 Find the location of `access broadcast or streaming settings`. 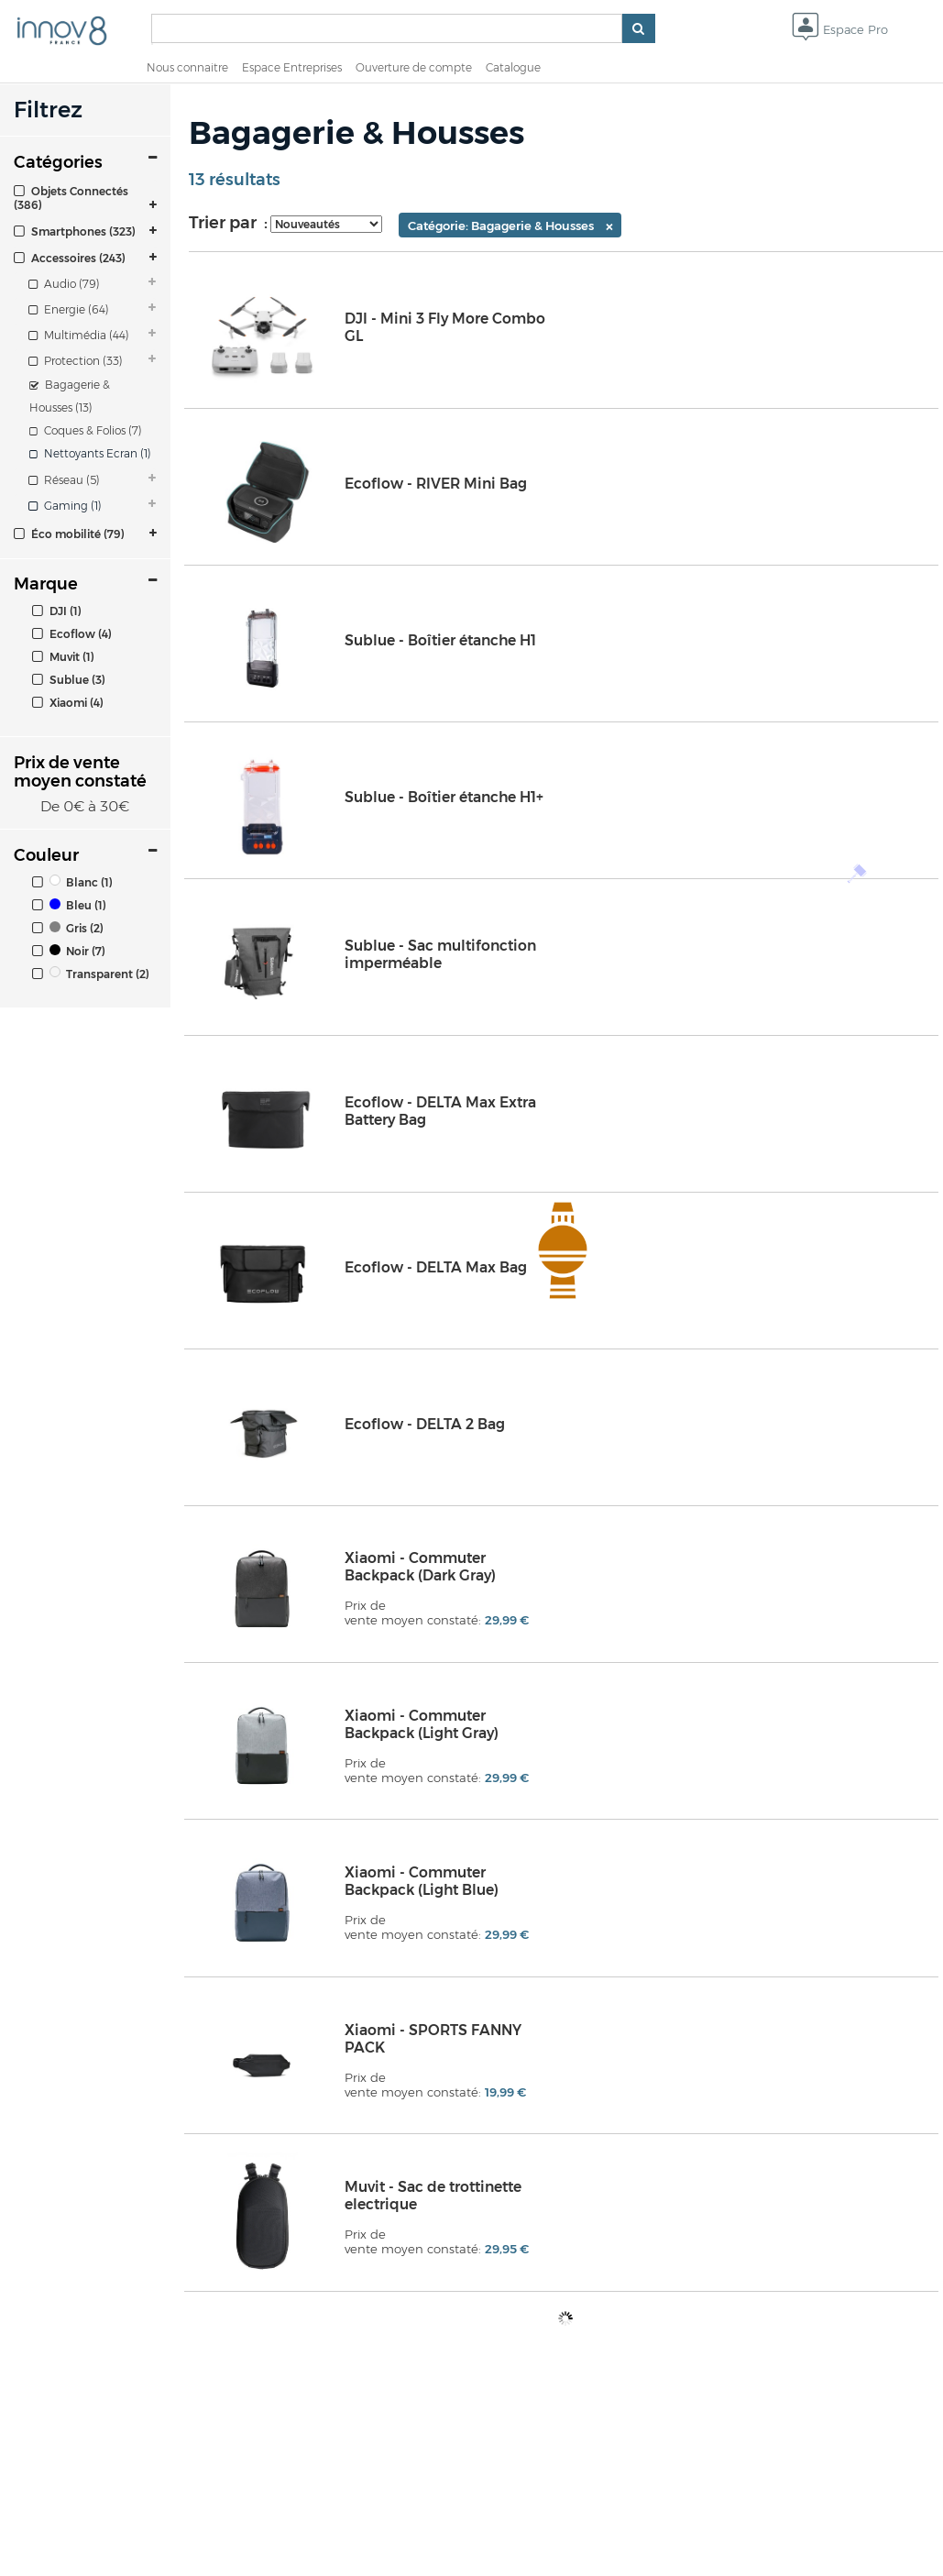

access broadcast or streaming settings is located at coordinates (563, 1249).